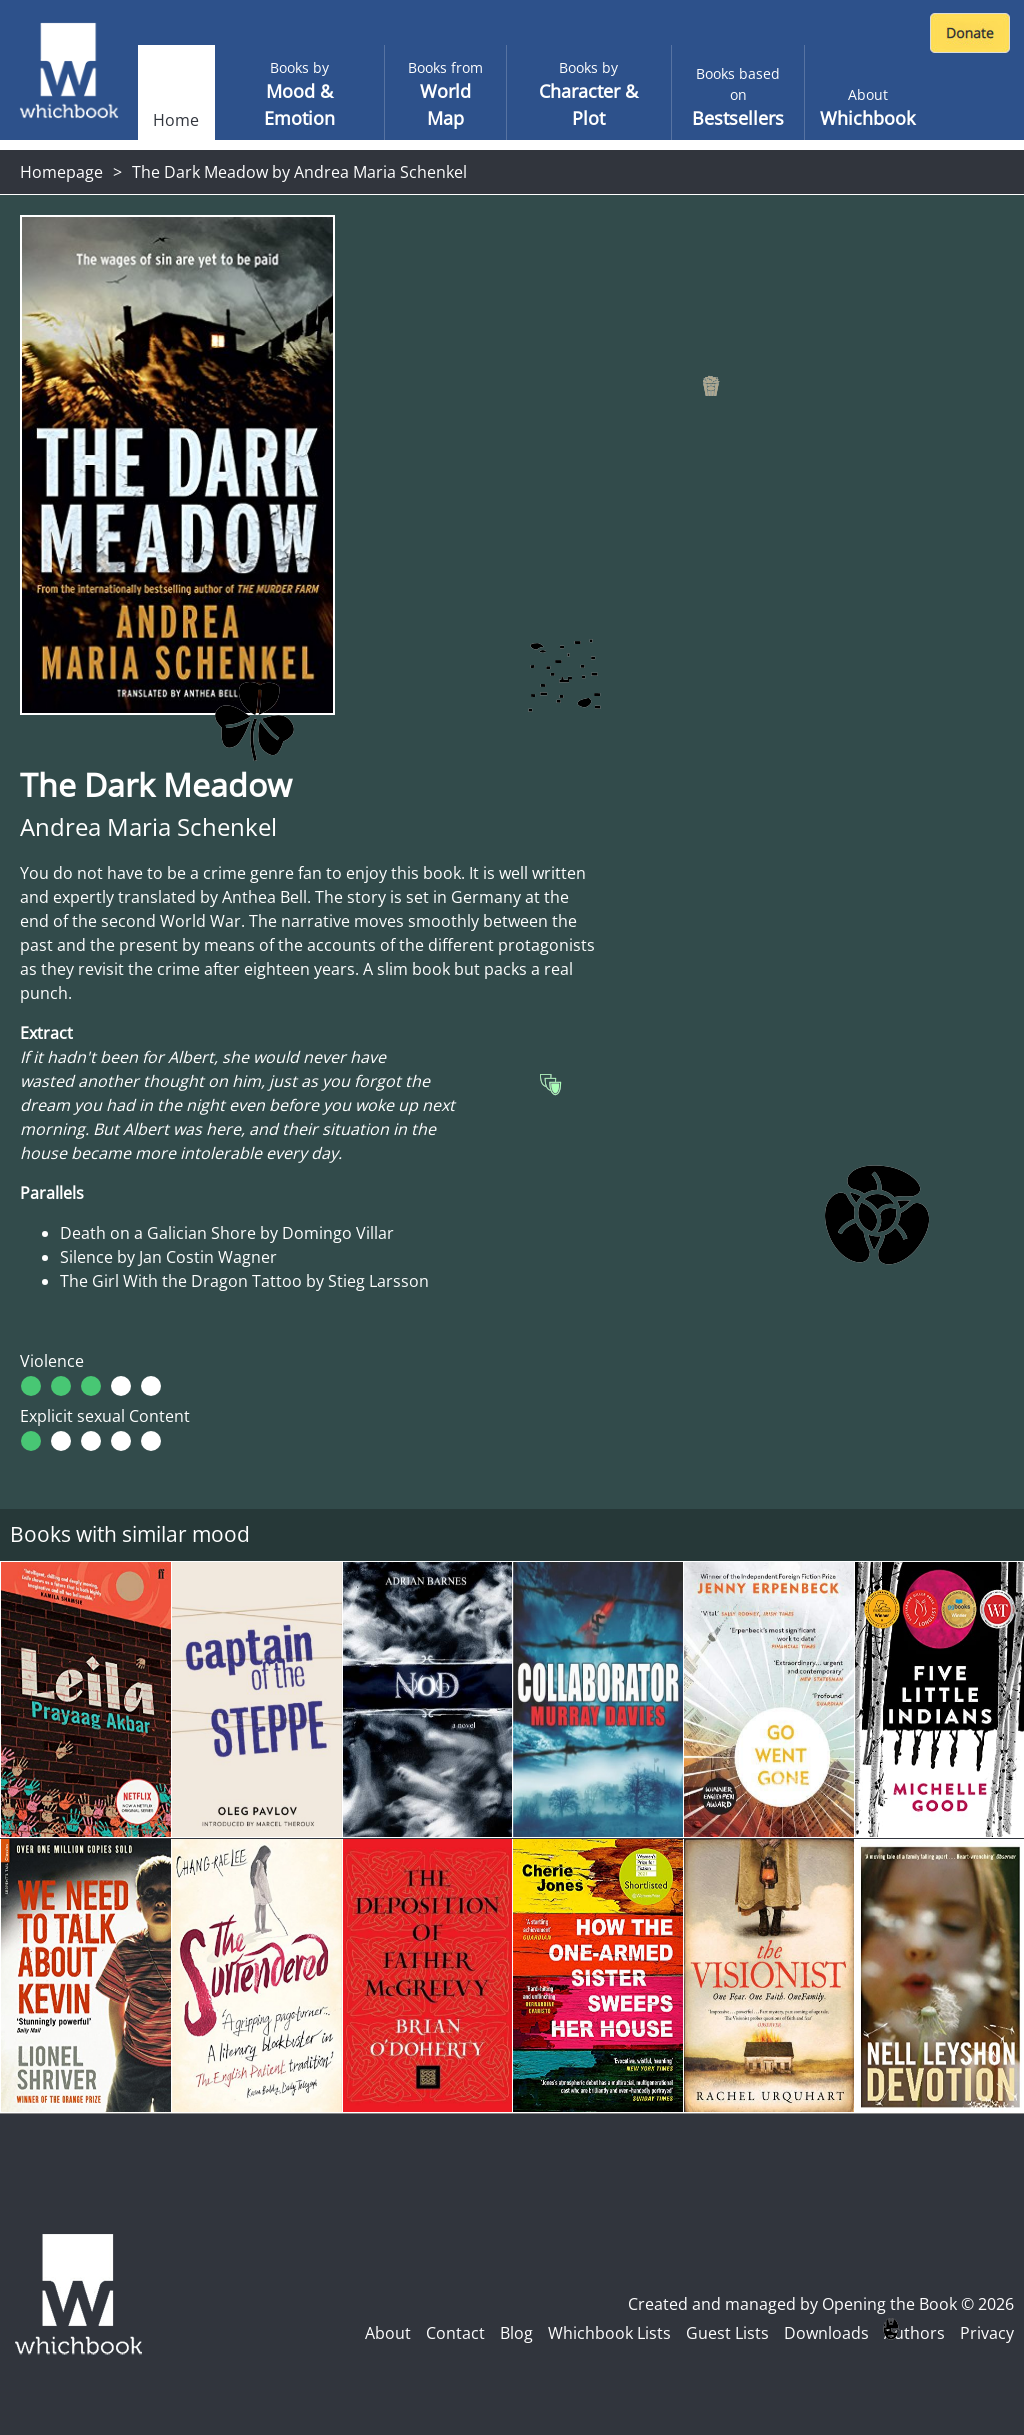 The width and height of the screenshot is (1024, 2435). Describe the element at coordinates (877, 1214) in the screenshot. I see `select viola flower in a game inventory` at that location.